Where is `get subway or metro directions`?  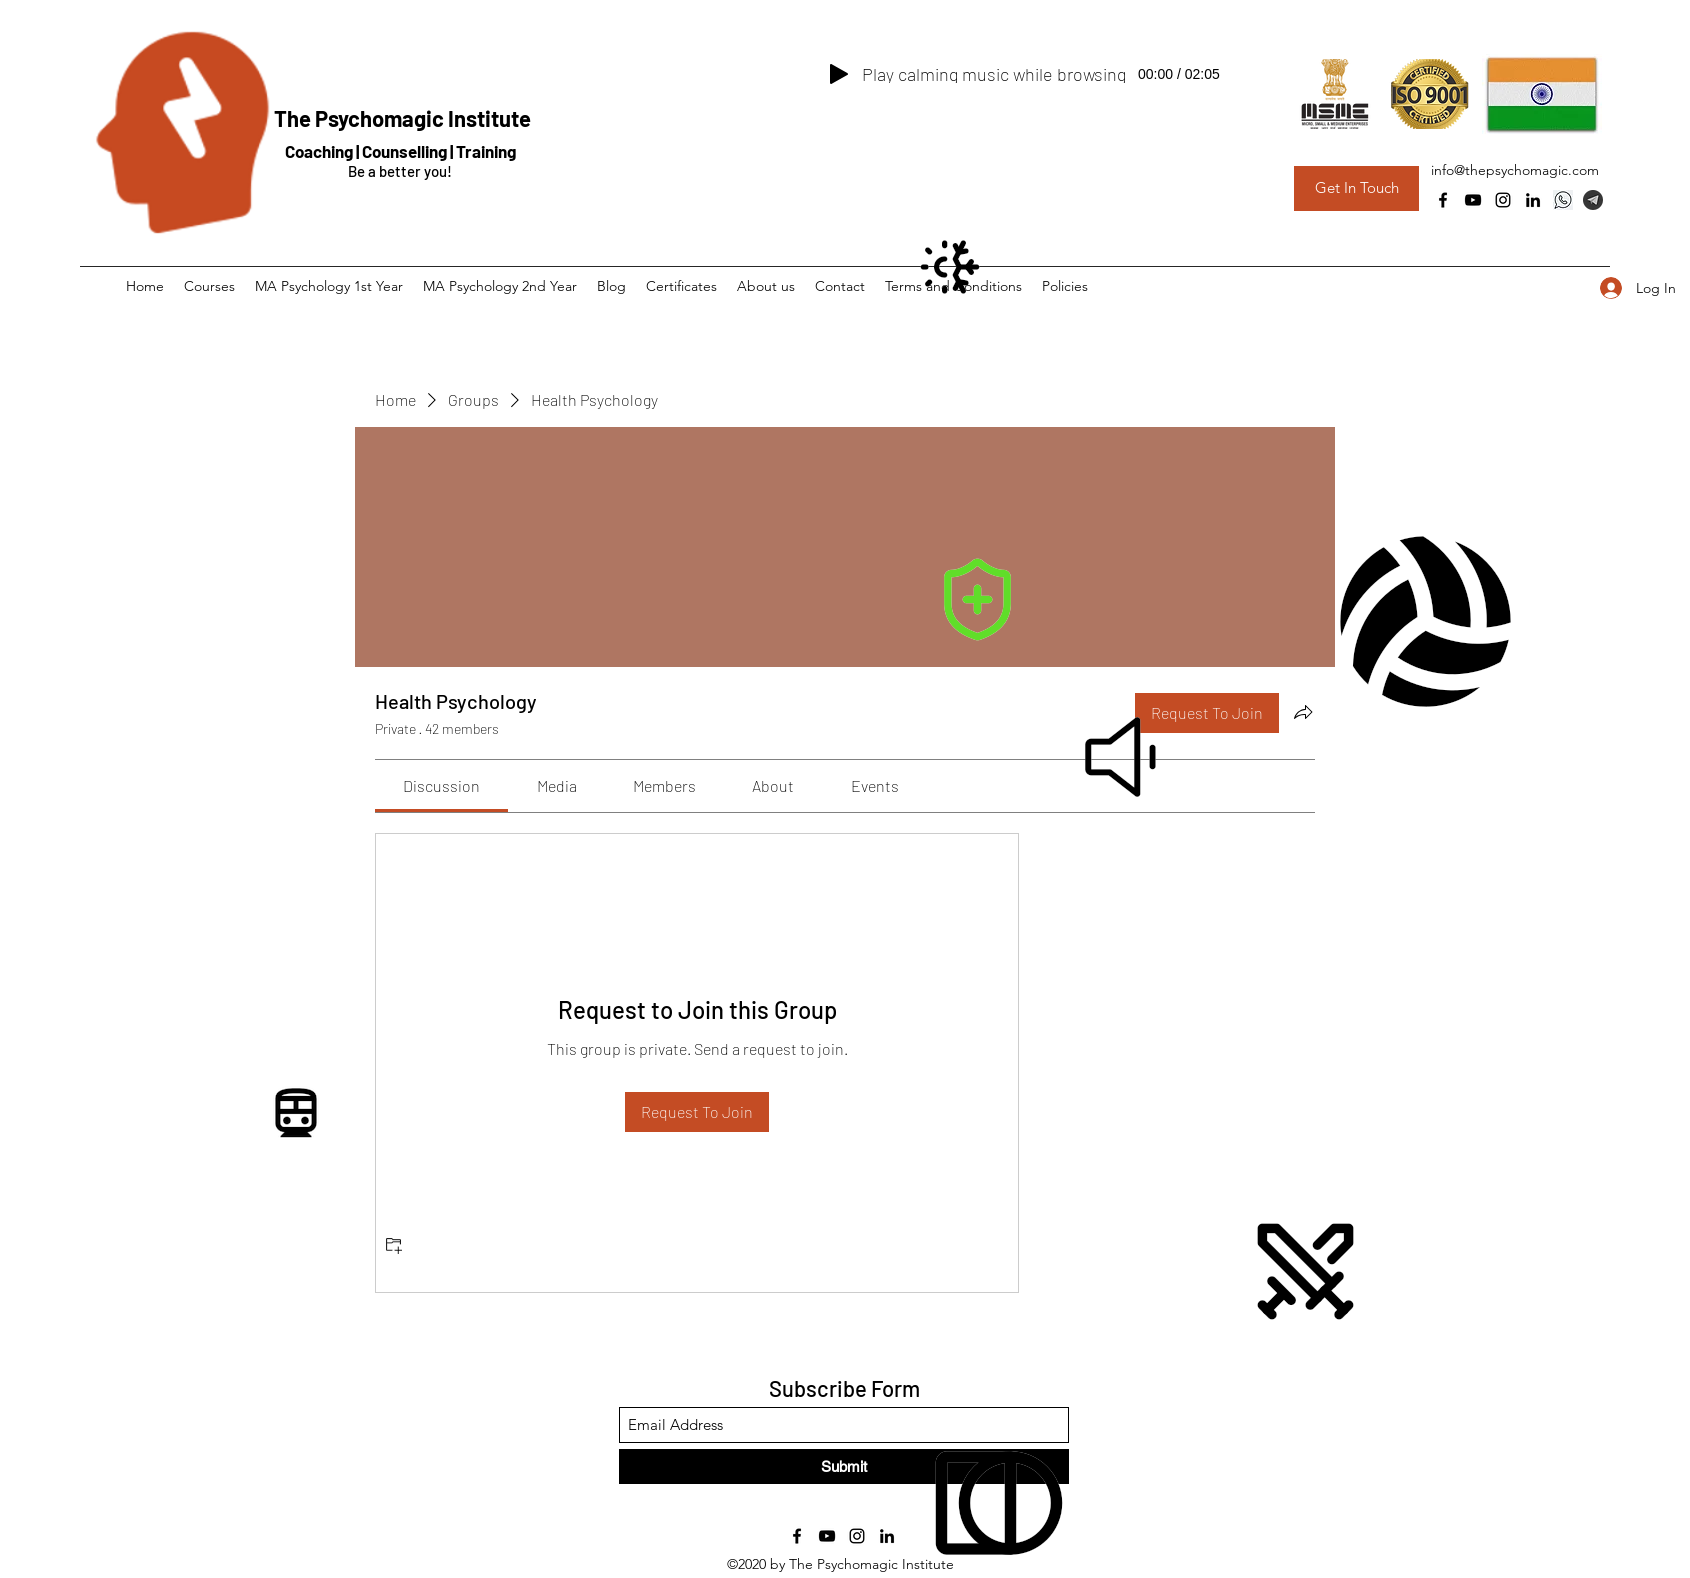
get subway or metro directions is located at coordinates (296, 1114).